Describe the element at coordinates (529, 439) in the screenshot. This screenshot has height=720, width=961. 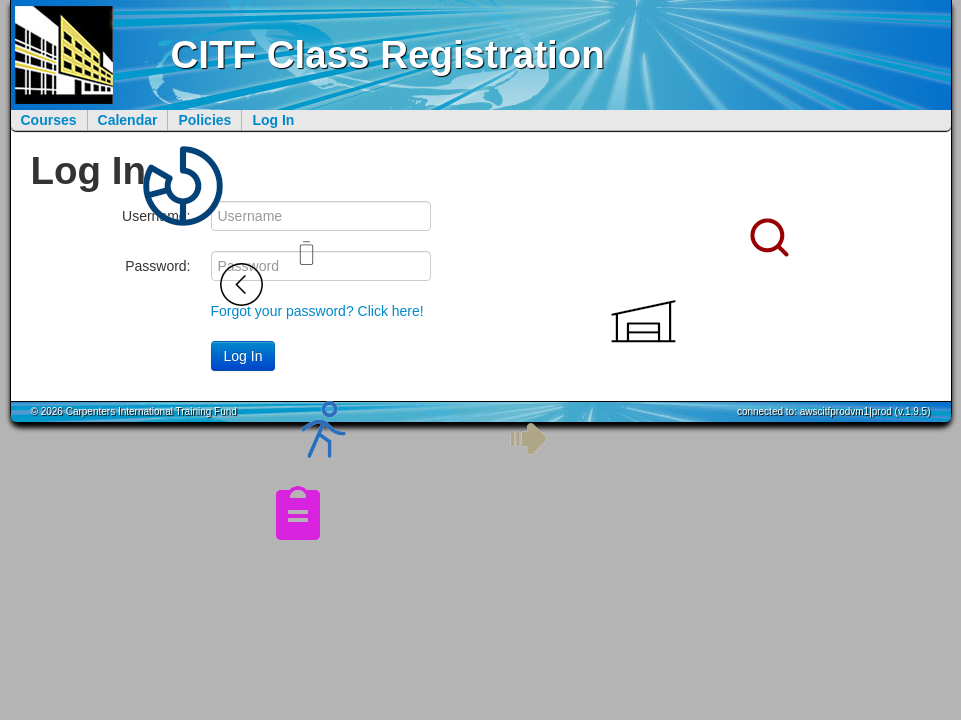
I see `skip forward or advance to next item` at that location.